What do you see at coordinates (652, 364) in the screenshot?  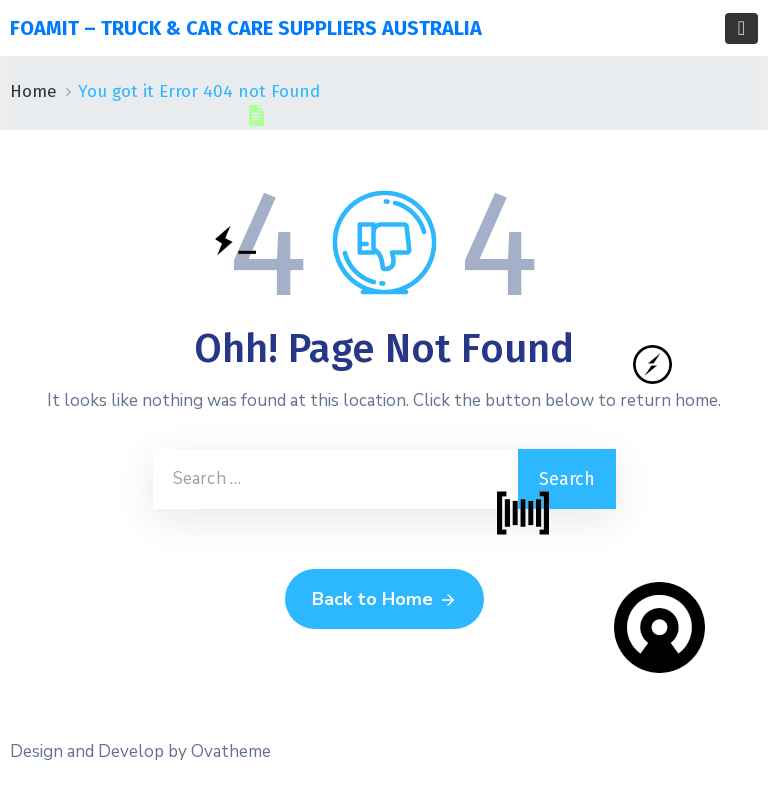 I see `socket.io branding or integration` at bounding box center [652, 364].